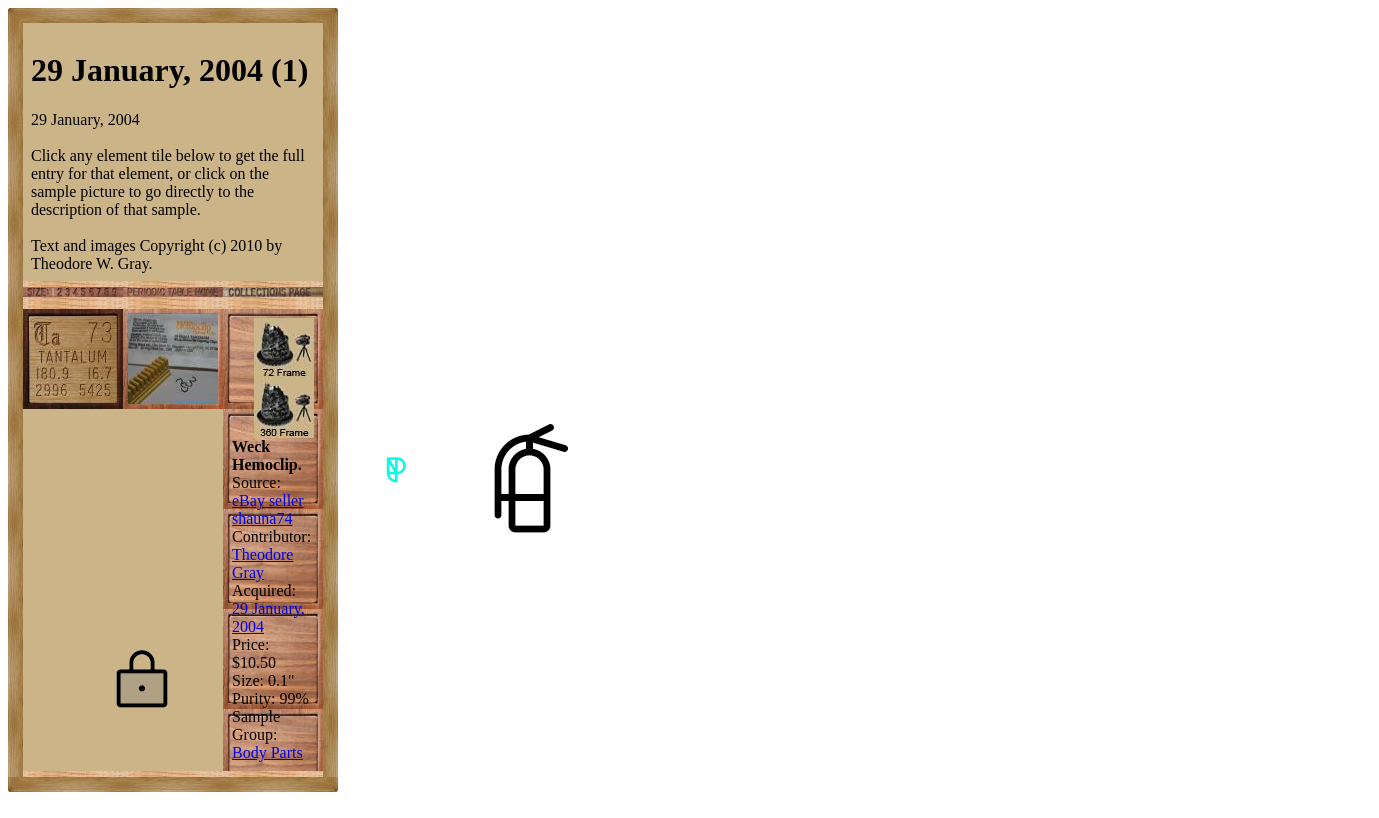 The width and height of the screenshot is (1379, 818). What do you see at coordinates (526, 480) in the screenshot?
I see `access fire safety information` at bounding box center [526, 480].